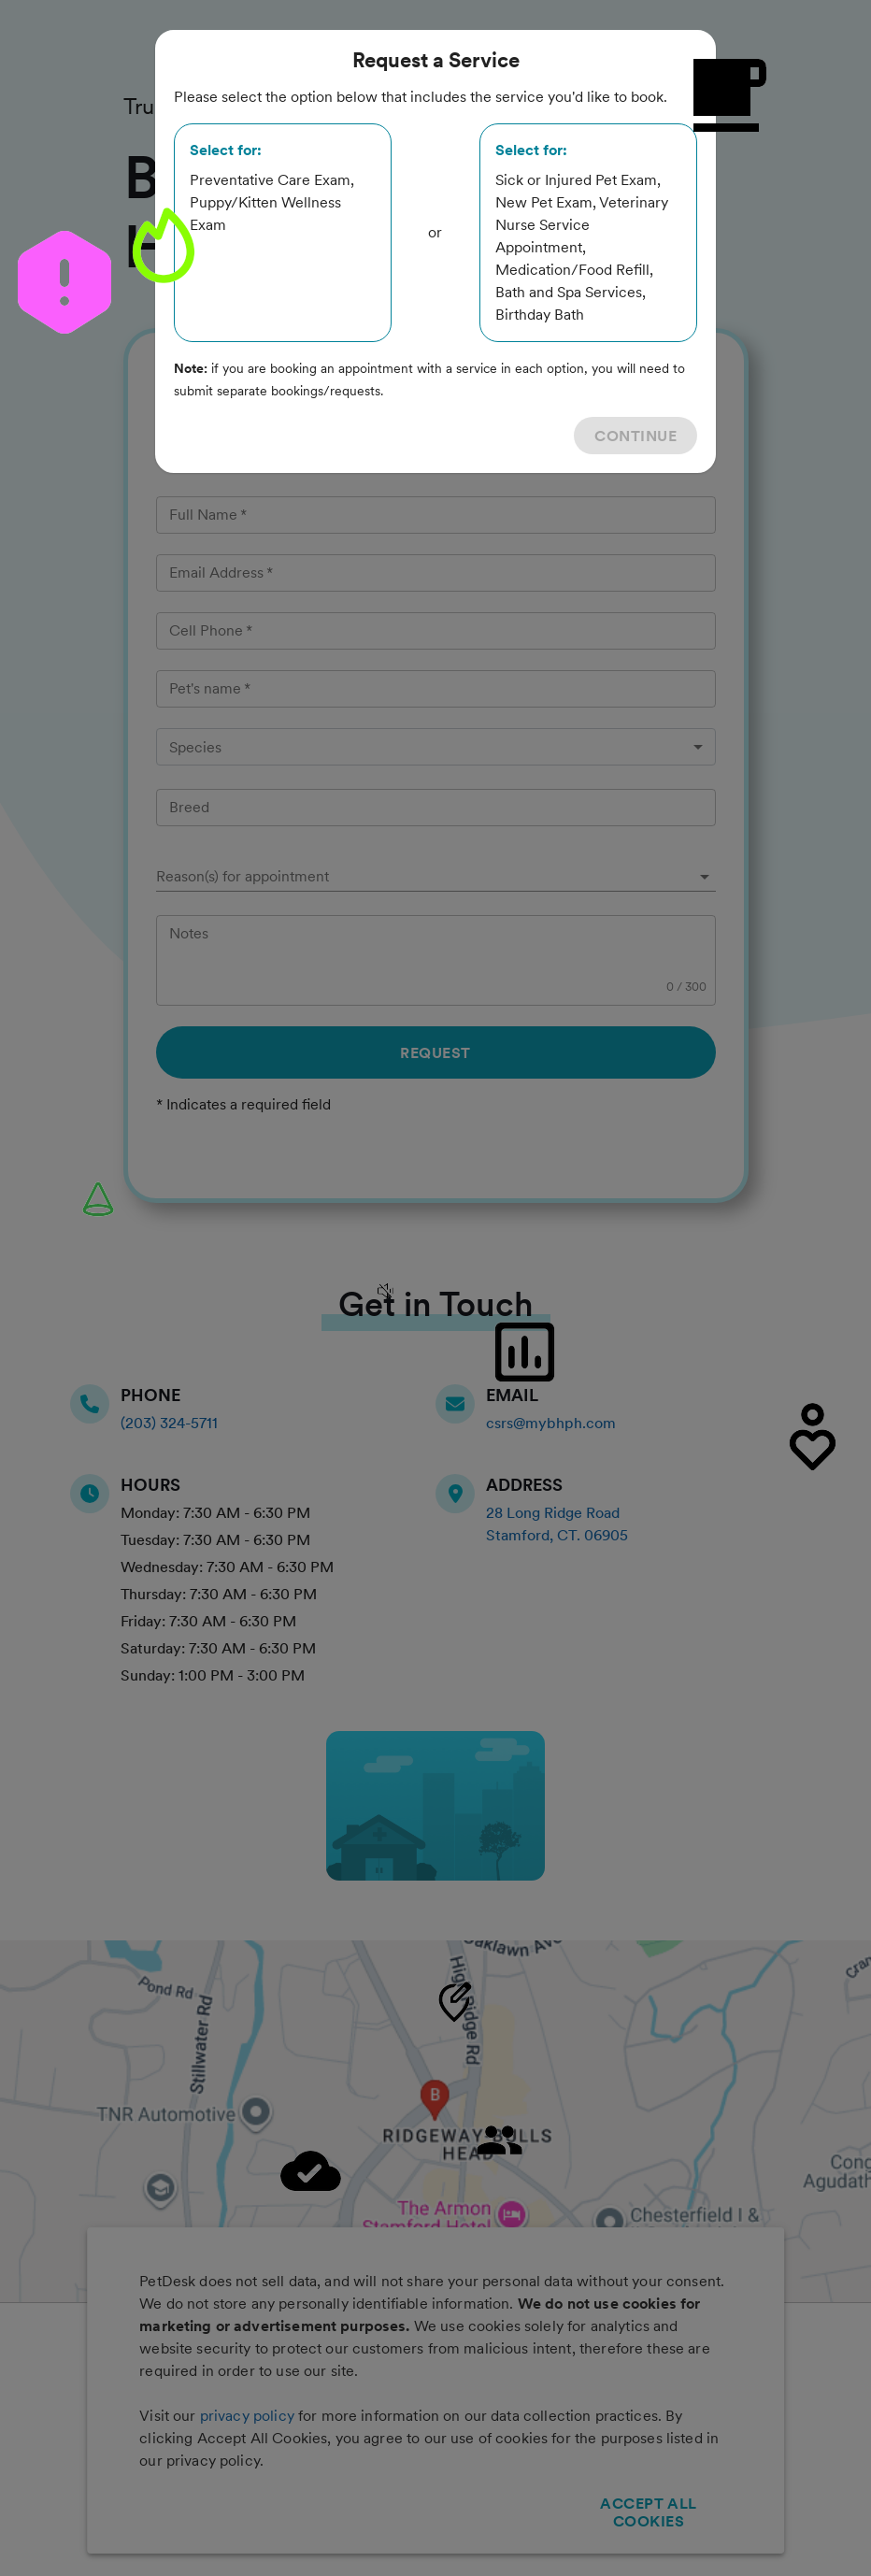 The height and width of the screenshot is (2576, 871). I want to click on find nearby cafes or coffee shops, so click(726, 95).